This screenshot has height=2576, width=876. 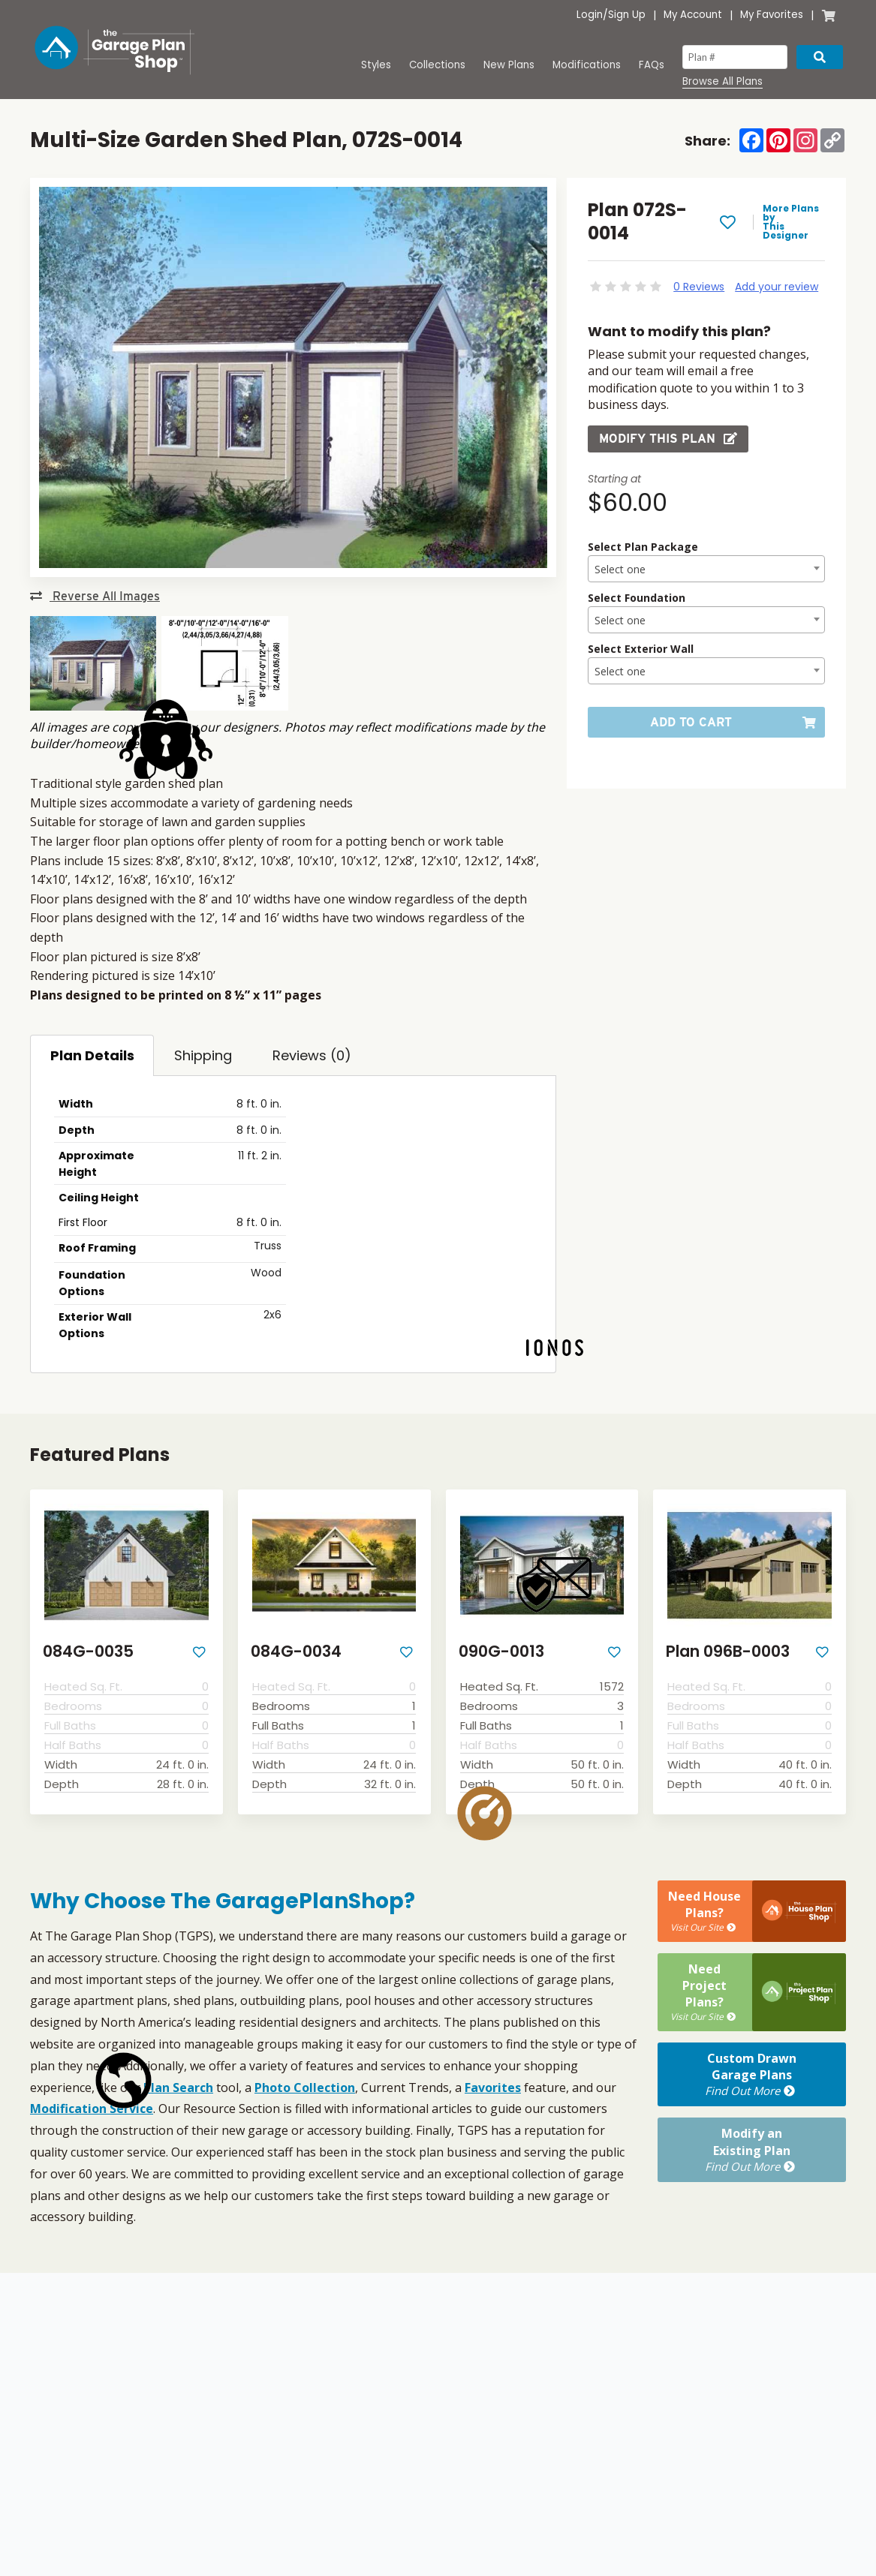 What do you see at coordinates (123, 2080) in the screenshot?
I see `switch to global or worldwide view` at bounding box center [123, 2080].